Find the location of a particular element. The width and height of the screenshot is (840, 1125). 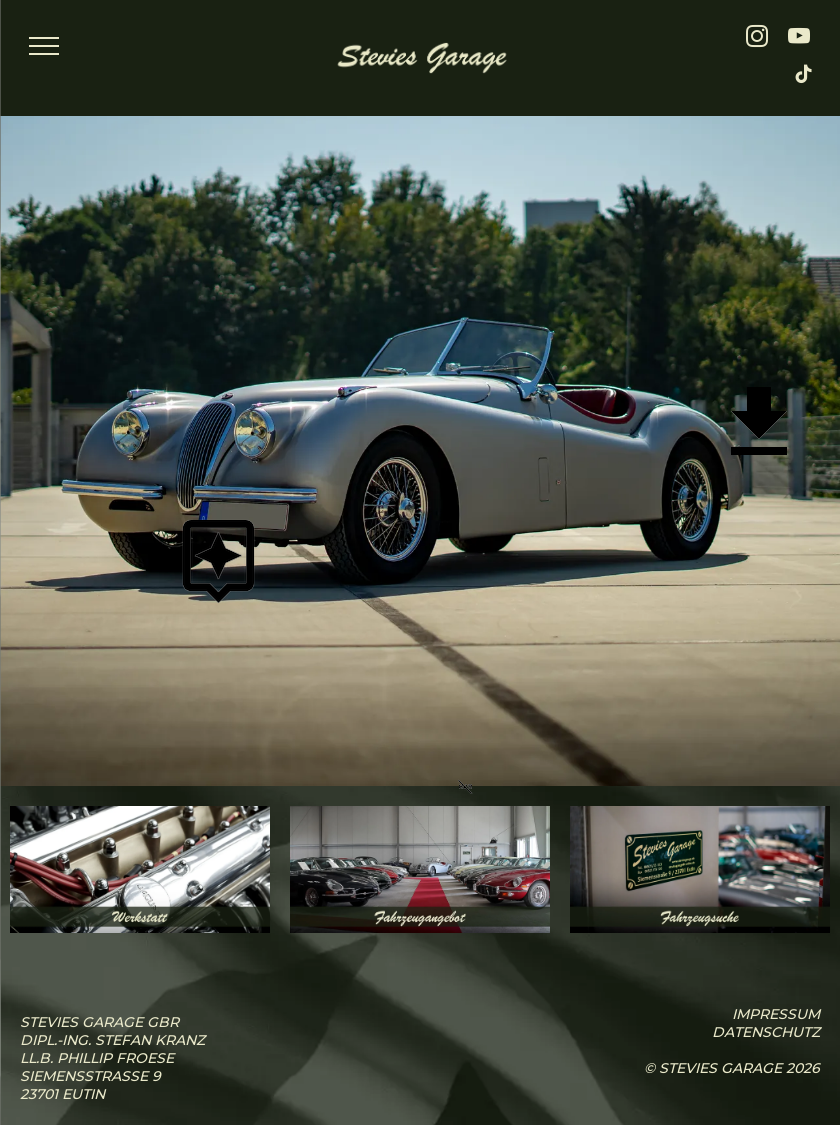

access AI assistant or smart suggestions is located at coordinates (218, 559).